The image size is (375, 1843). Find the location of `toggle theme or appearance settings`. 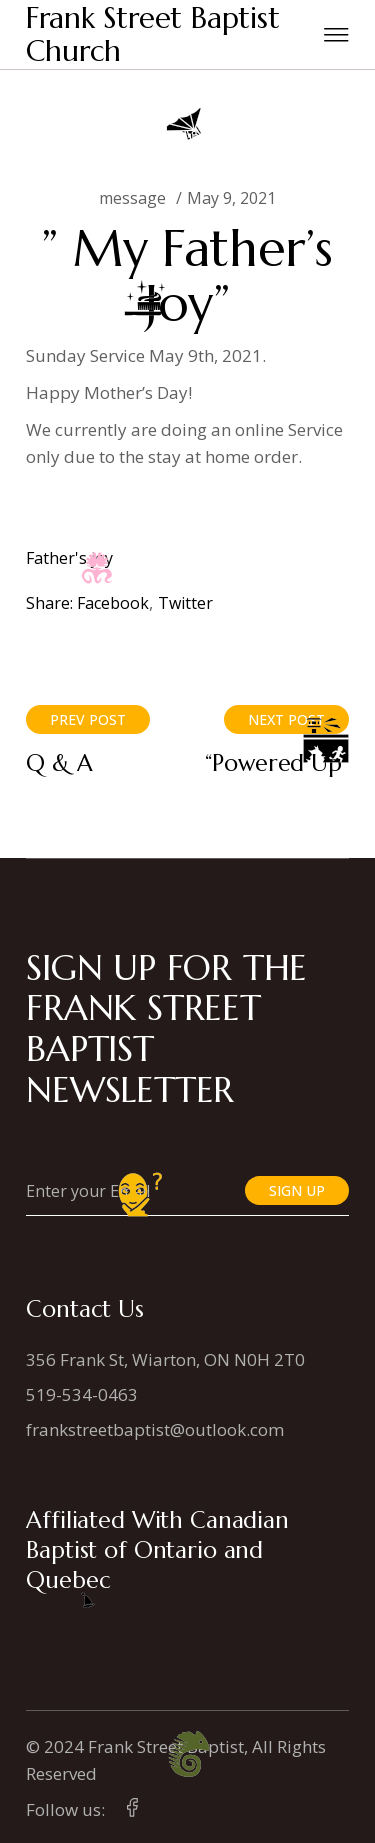

toggle theme or appearance settings is located at coordinates (189, 1754).